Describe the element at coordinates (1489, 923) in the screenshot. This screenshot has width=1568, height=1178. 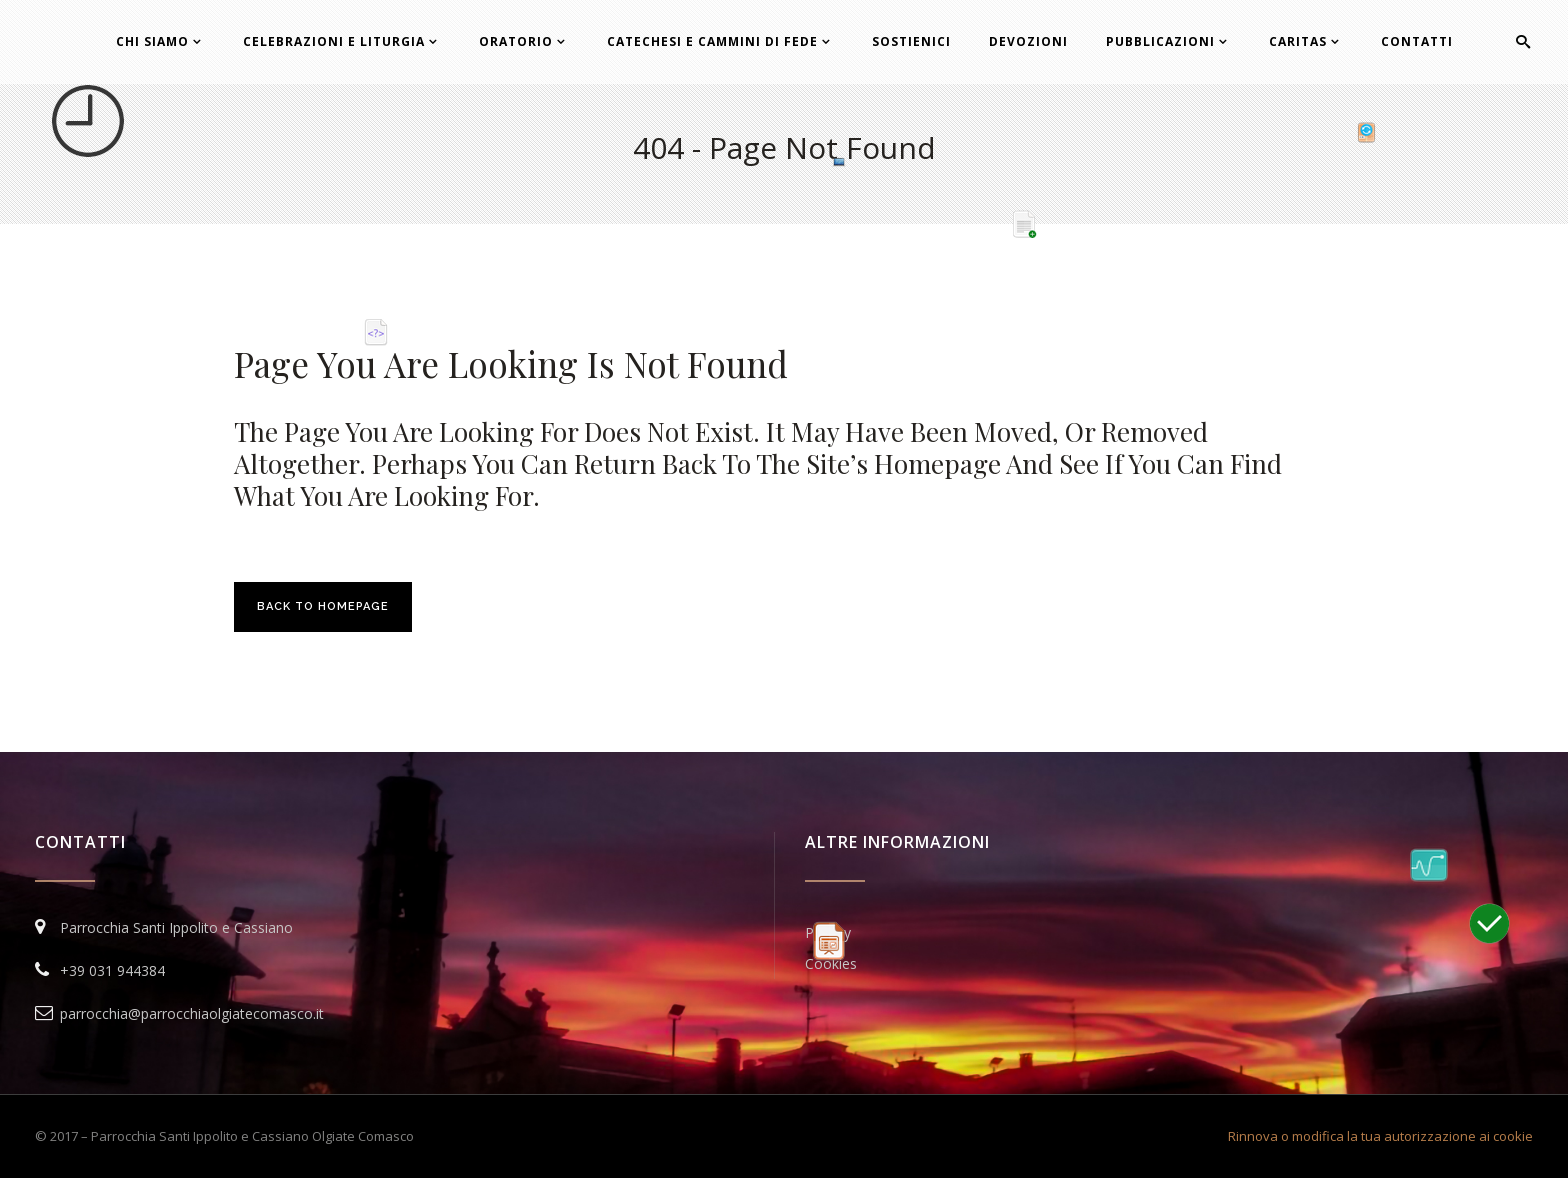
I see `indicates file has been successfully synced` at that location.